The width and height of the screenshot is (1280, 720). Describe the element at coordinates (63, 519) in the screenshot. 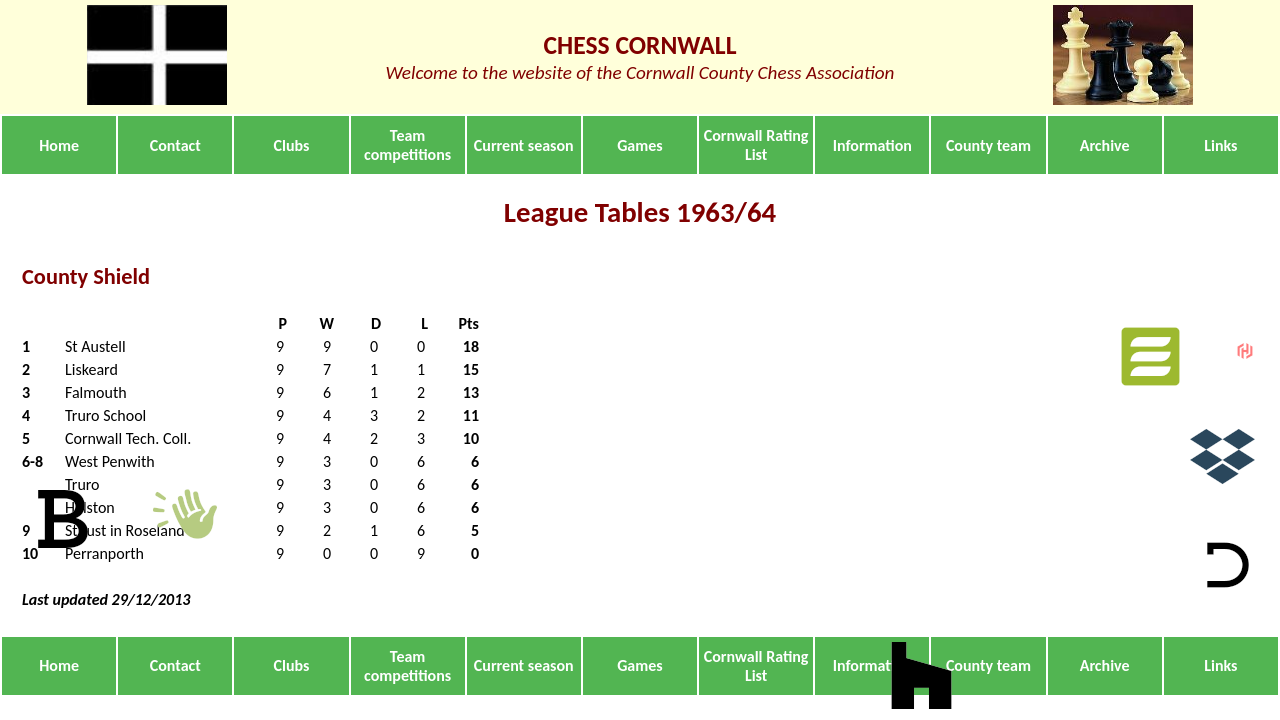

I see `braintree payment gateway integration` at that location.